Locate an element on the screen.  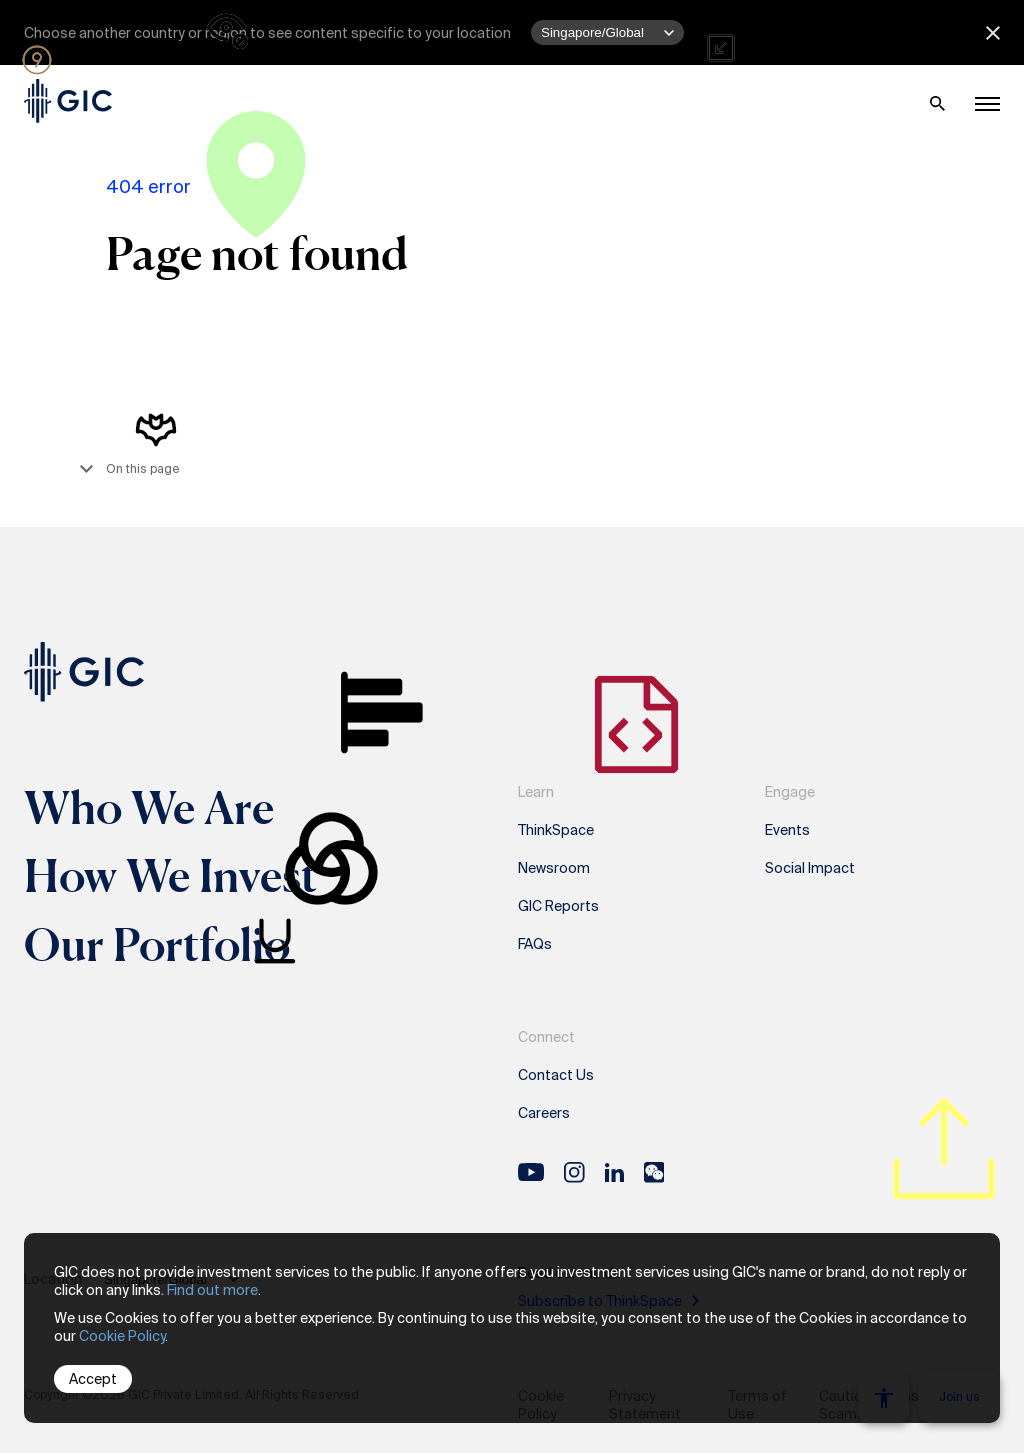
move content to bottom-left corner is located at coordinates (721, 48).